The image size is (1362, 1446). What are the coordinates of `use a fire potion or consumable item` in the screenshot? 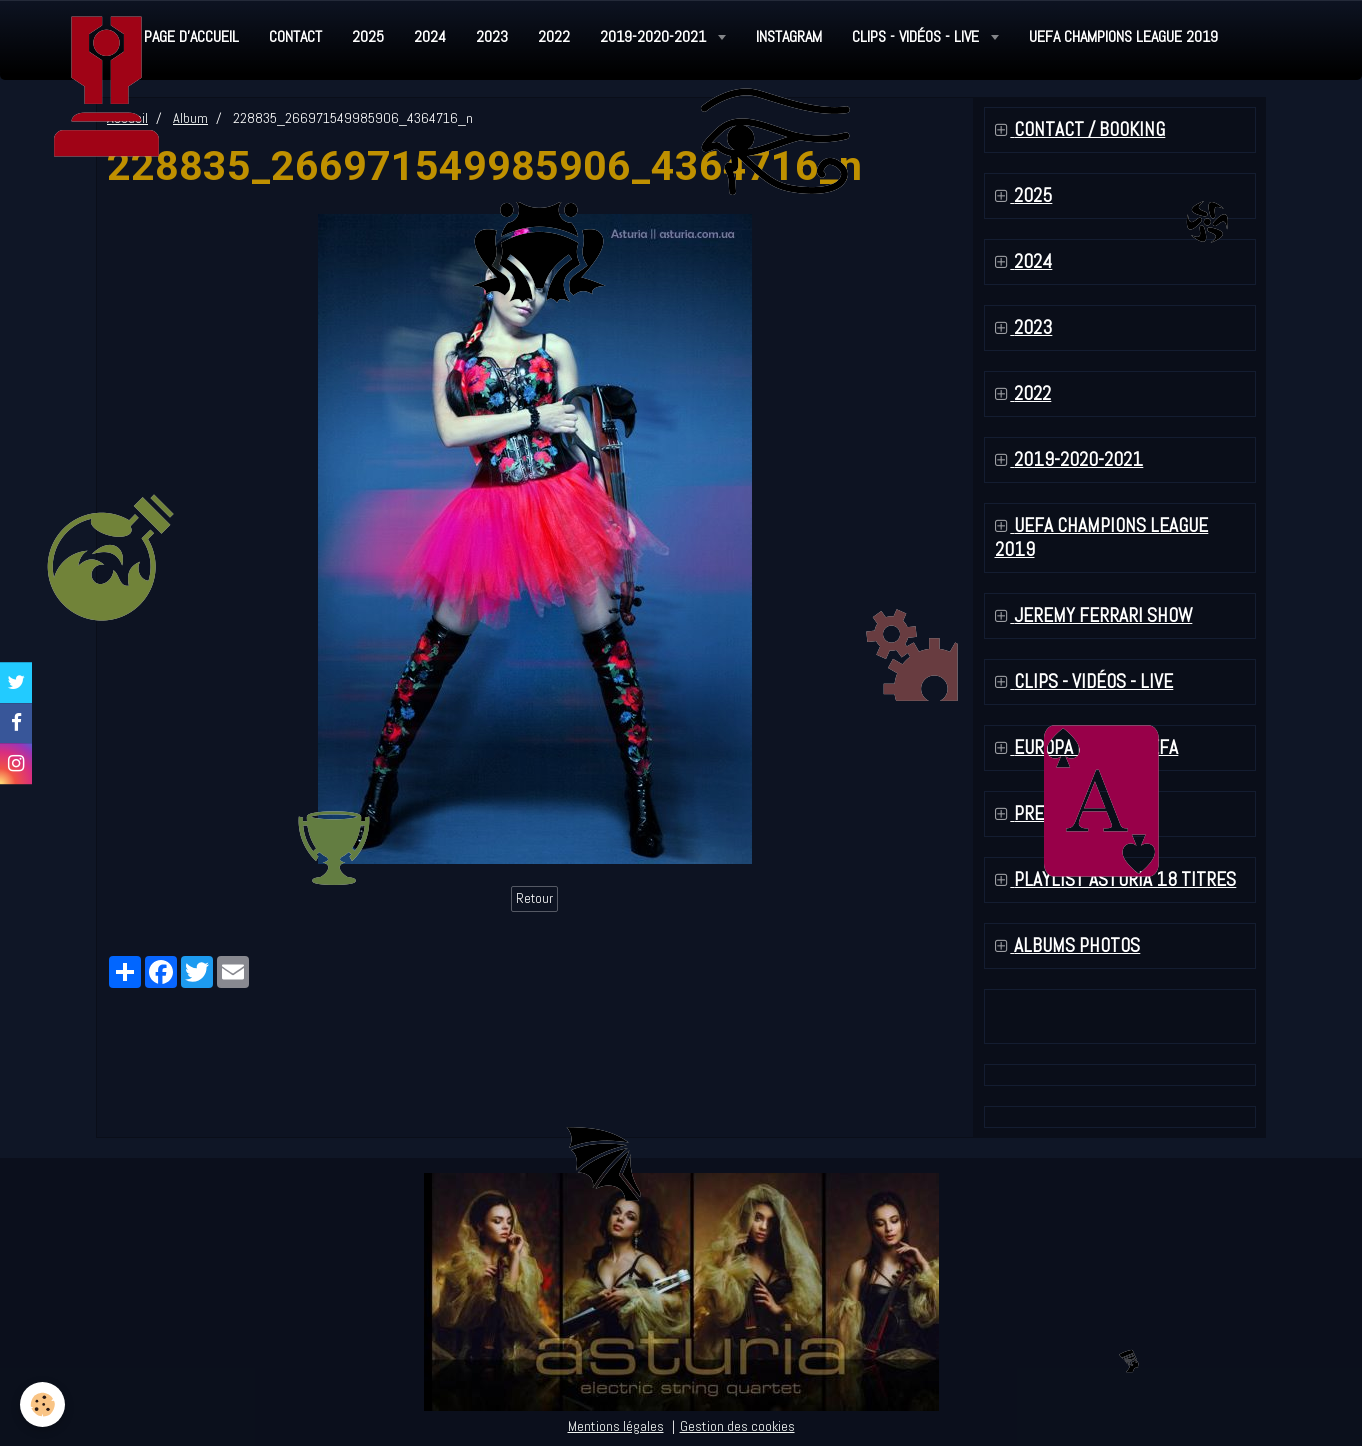 It's located at (111, 557).